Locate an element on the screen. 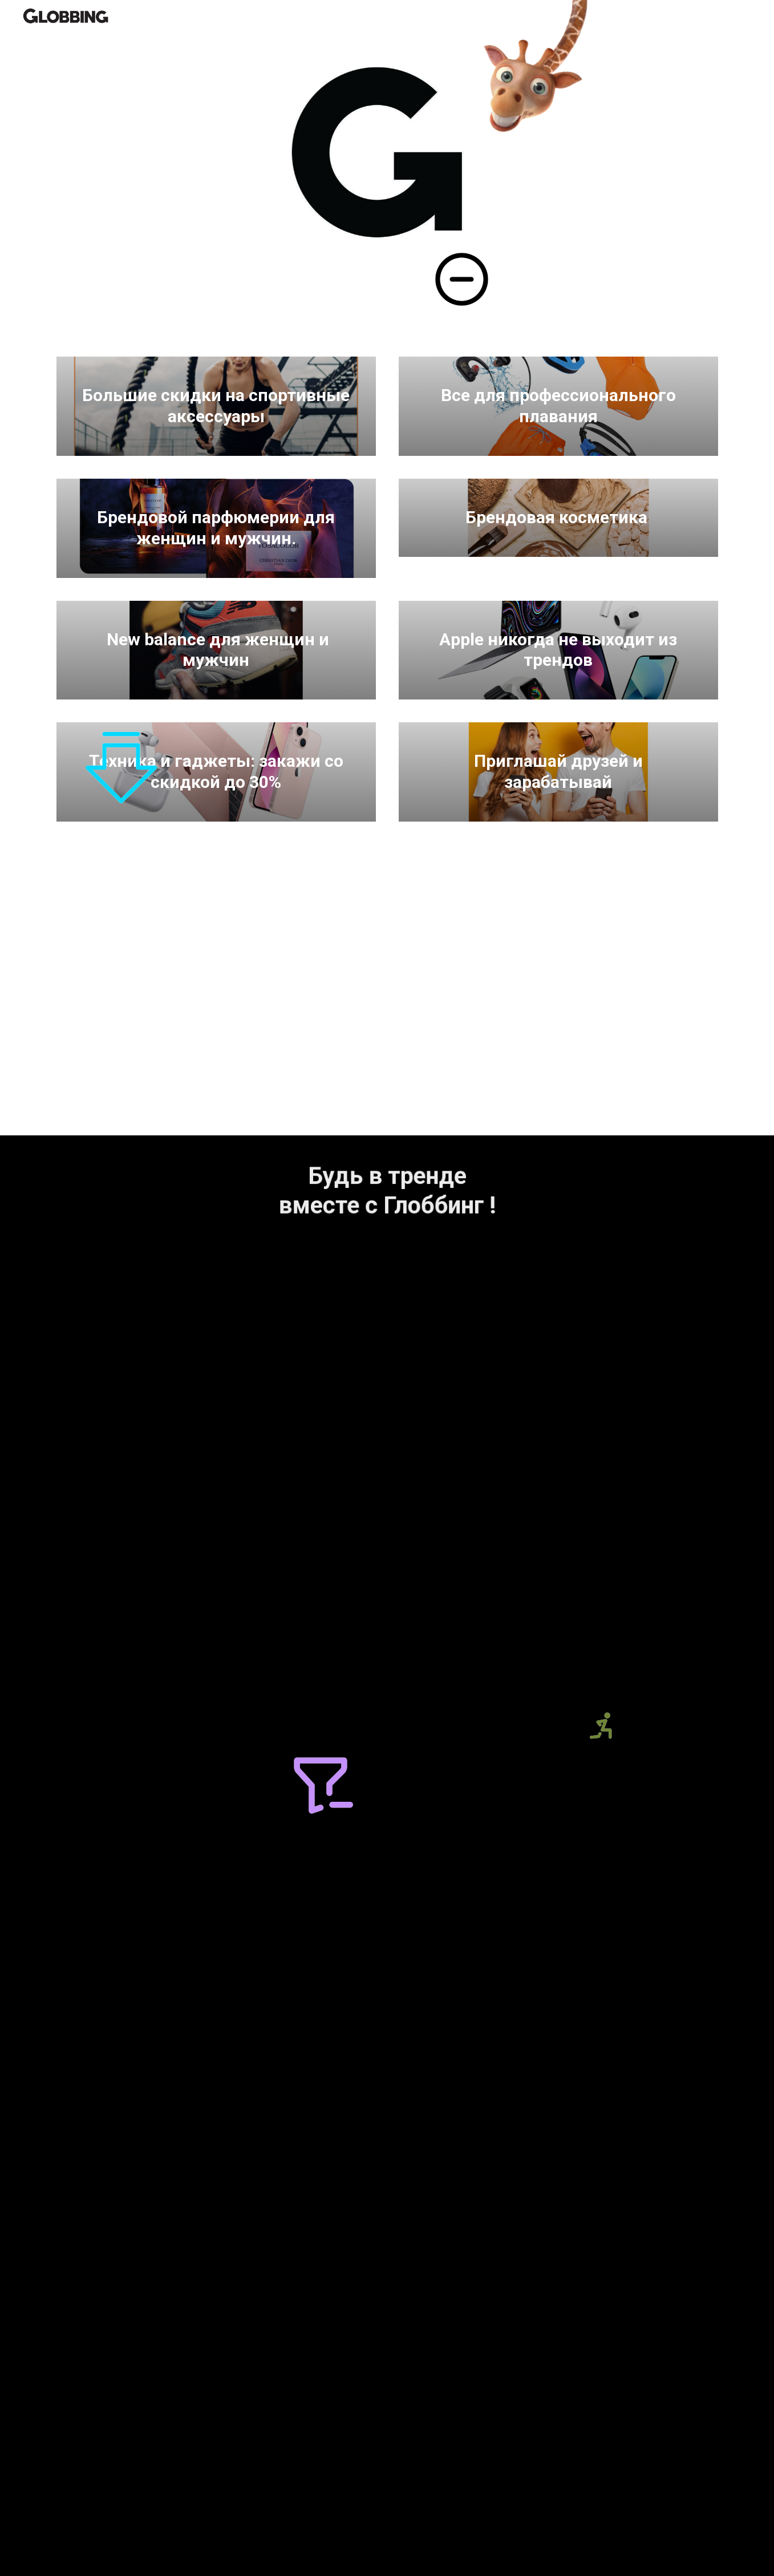 Image resolution: width=774 pixels, height=2576 pixels. download a file or content is located at coordinates (121, 765).